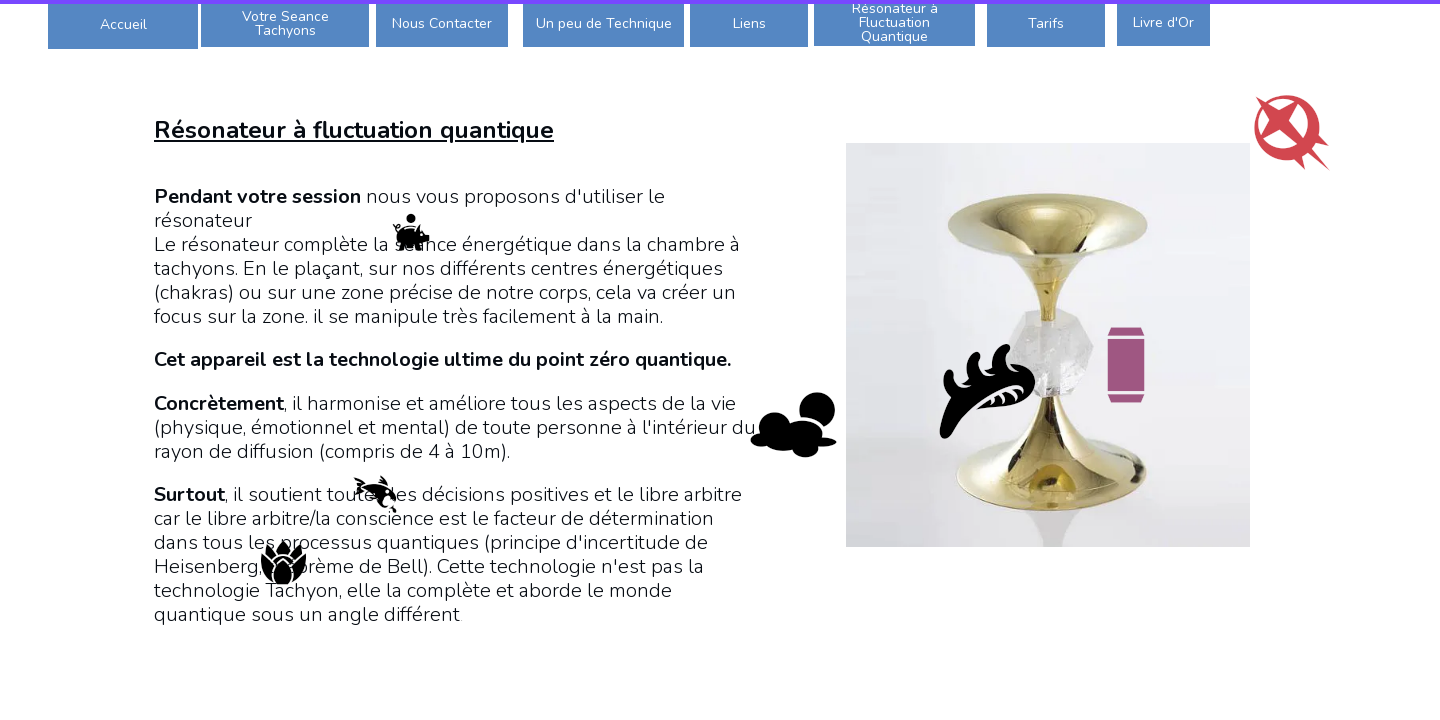 The image size is (1440, 720). Describe the element at coordinates (793, 426) in the screenshot. I see `view current weather conditions` at that location.